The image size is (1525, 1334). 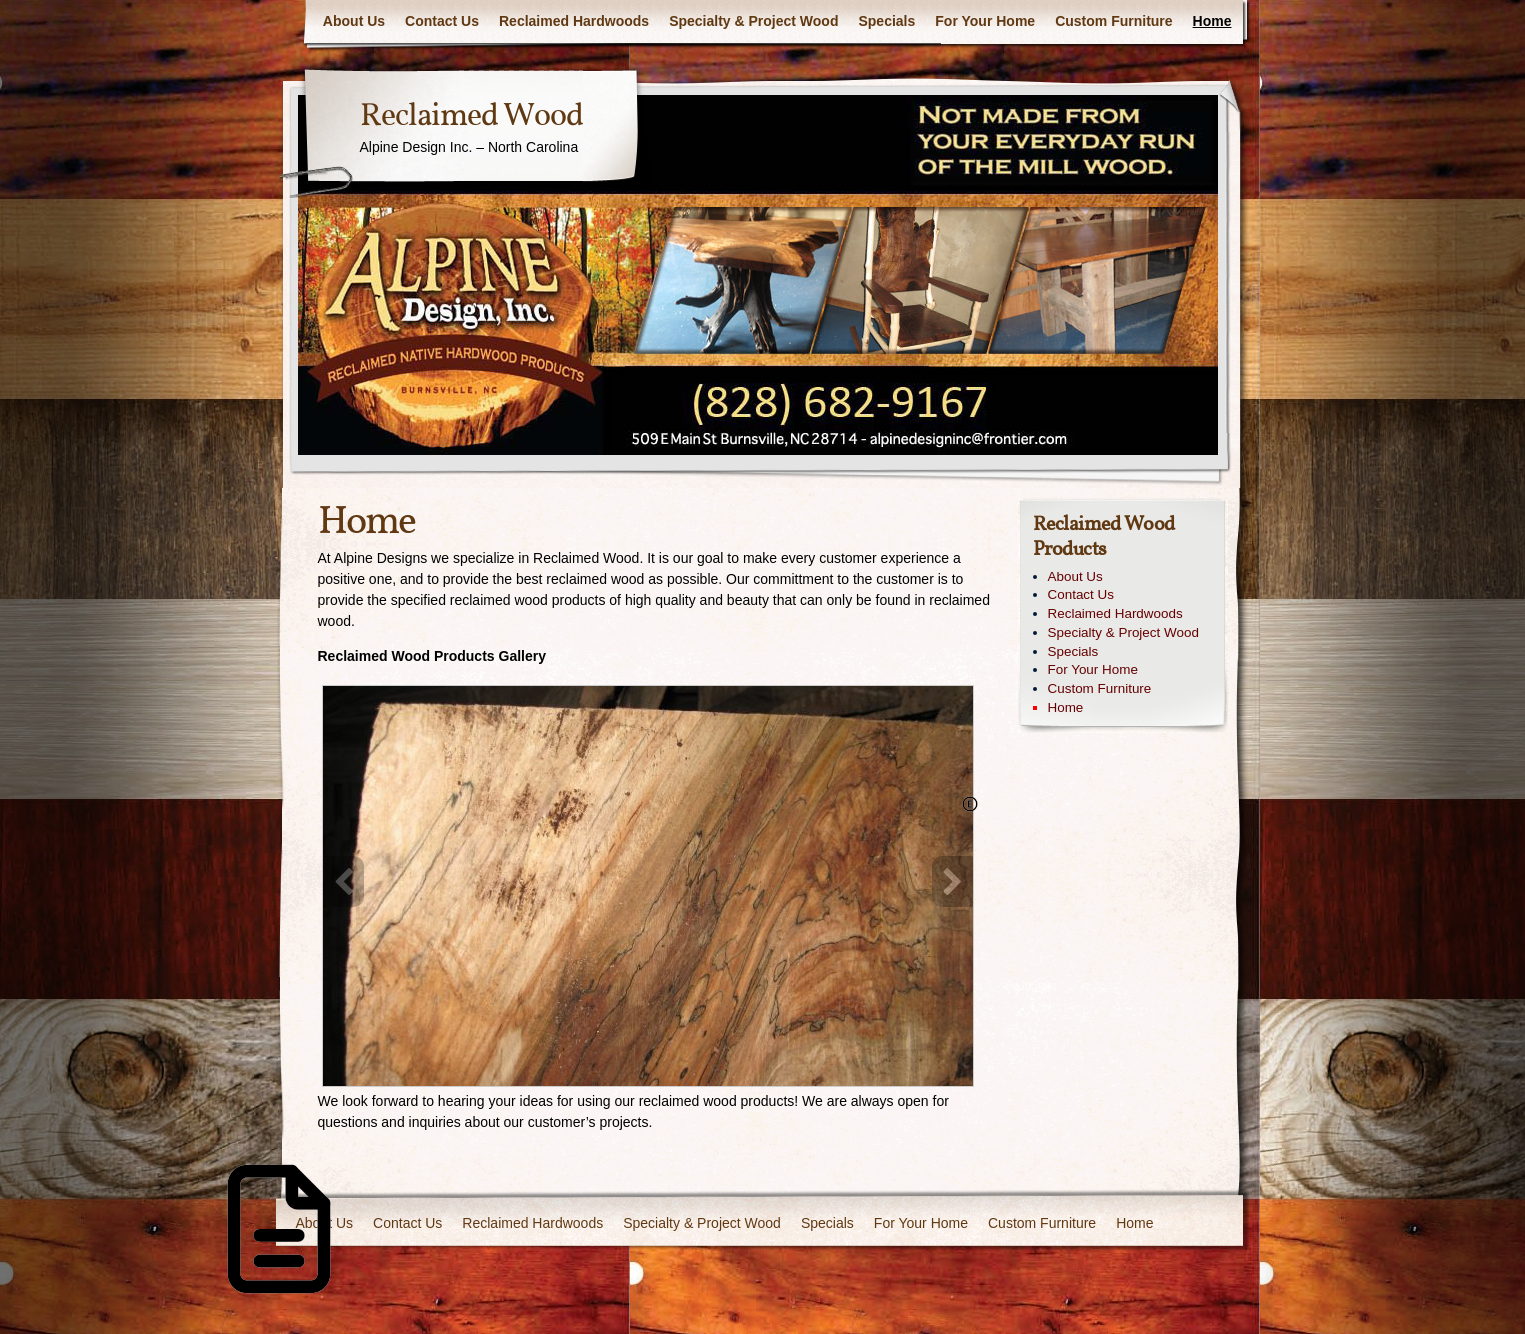 What do you see at coordinates (970, 804) in the screenshot?
I see `indicates an "E" rating or classification` at bounding box center [970, 804].